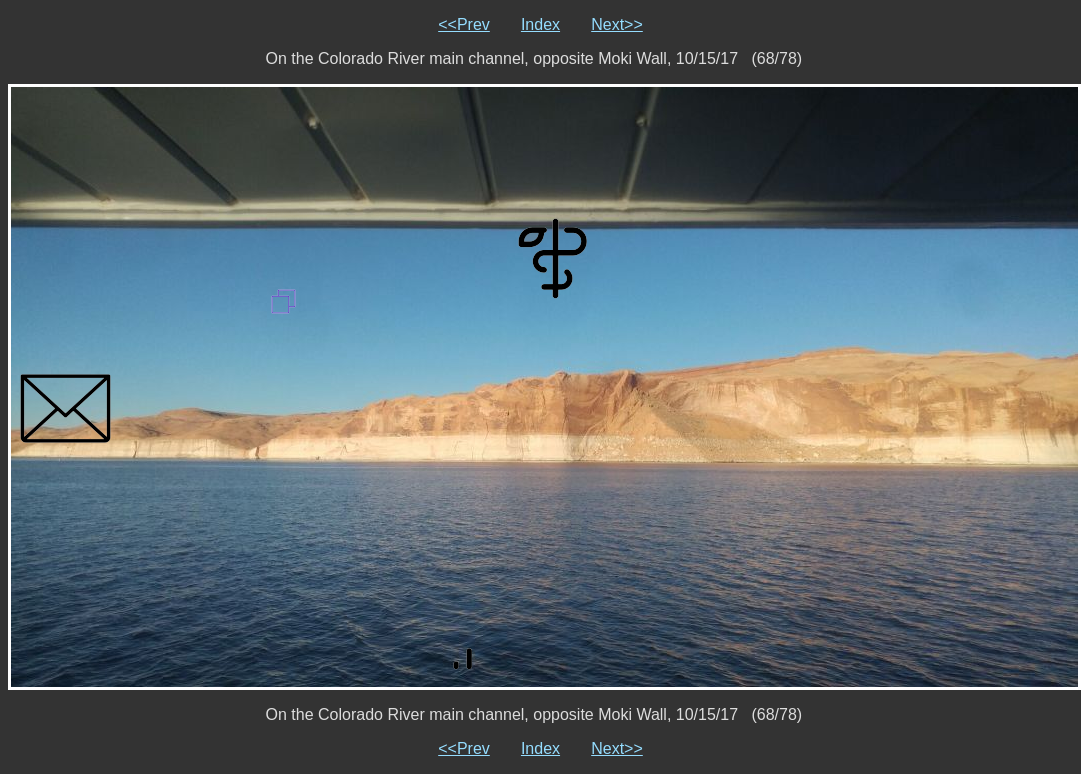 This screenshot has width=1081, height=774. What do you see at coordinates (555, 258) in the screenshot?
I see `access health or medical services` at bounding box center [555, 258].